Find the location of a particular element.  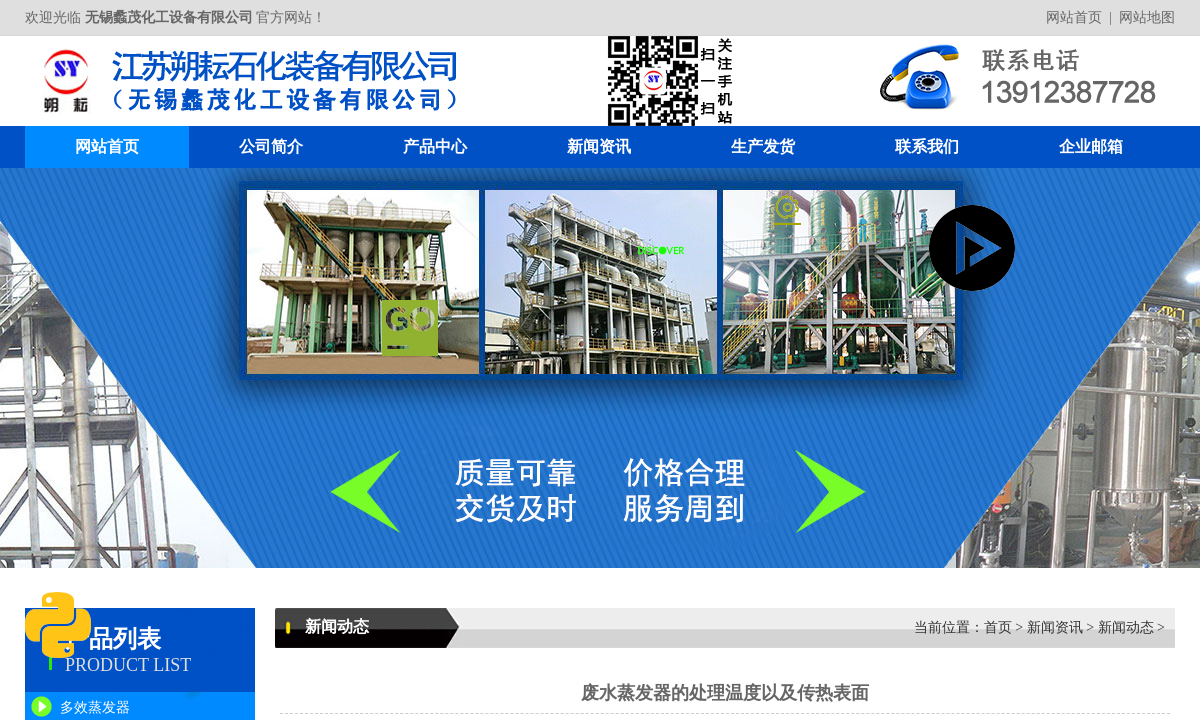

python programming language logo is located at coordinates (58, 625).